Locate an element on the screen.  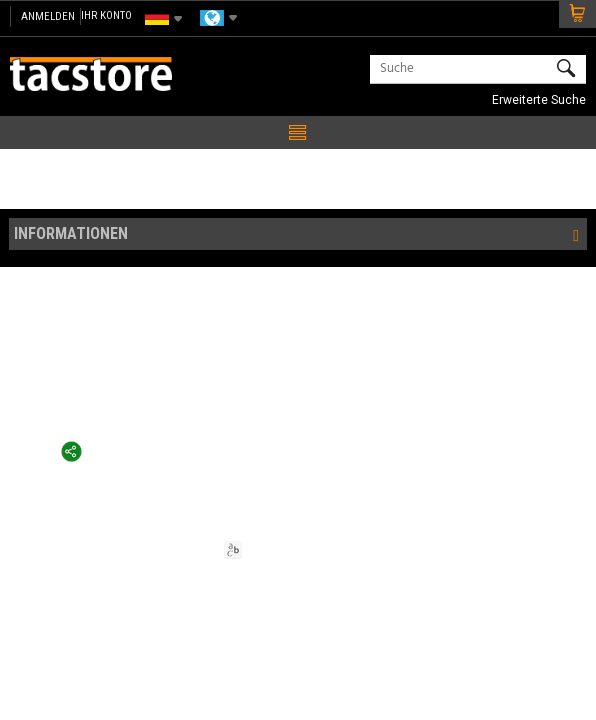
access sharing and network preferences is located at coordinates (71, 451).